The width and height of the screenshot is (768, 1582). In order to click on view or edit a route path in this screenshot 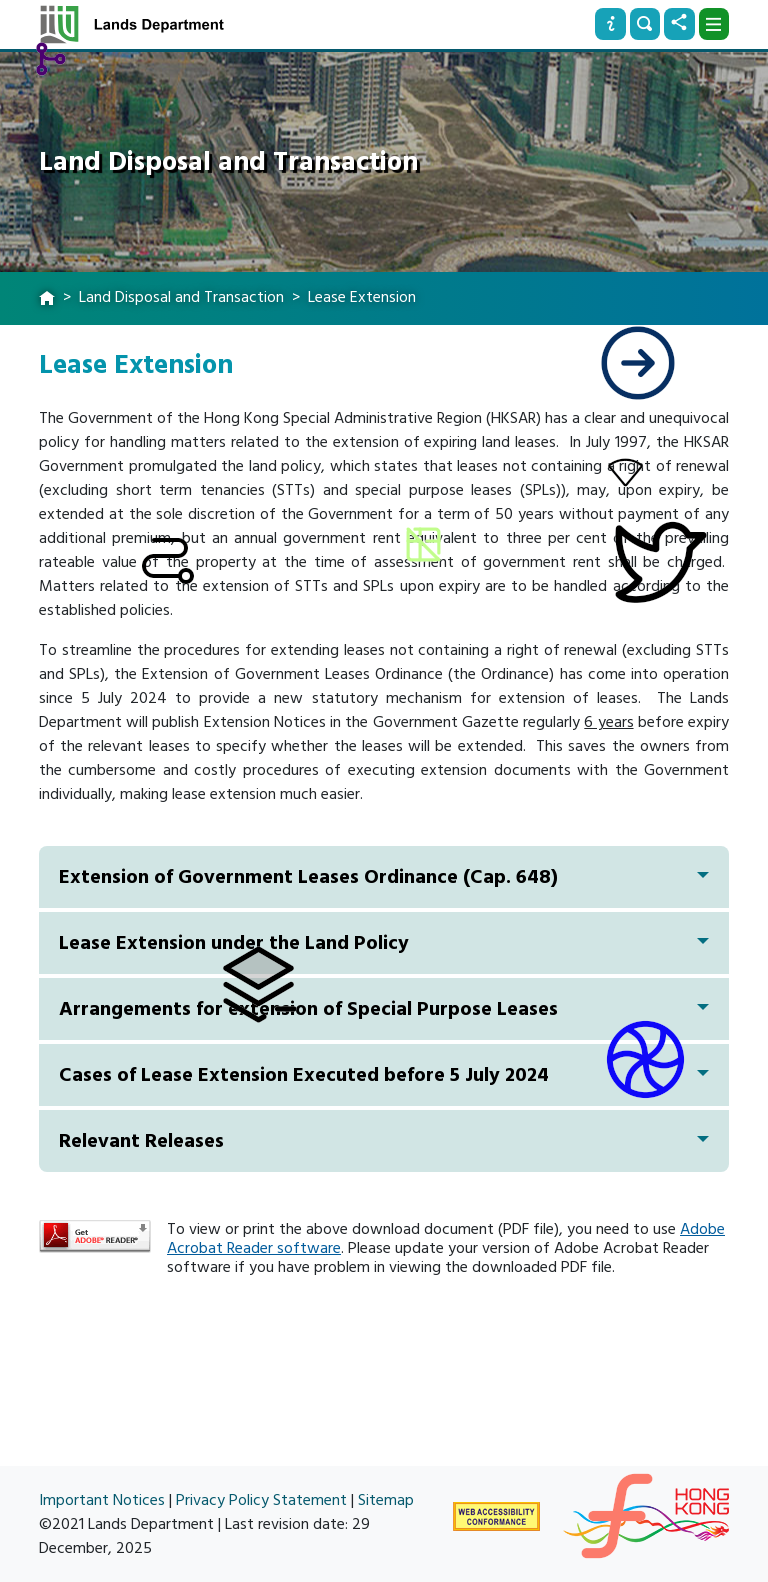, I will do `click(168, 558)`.